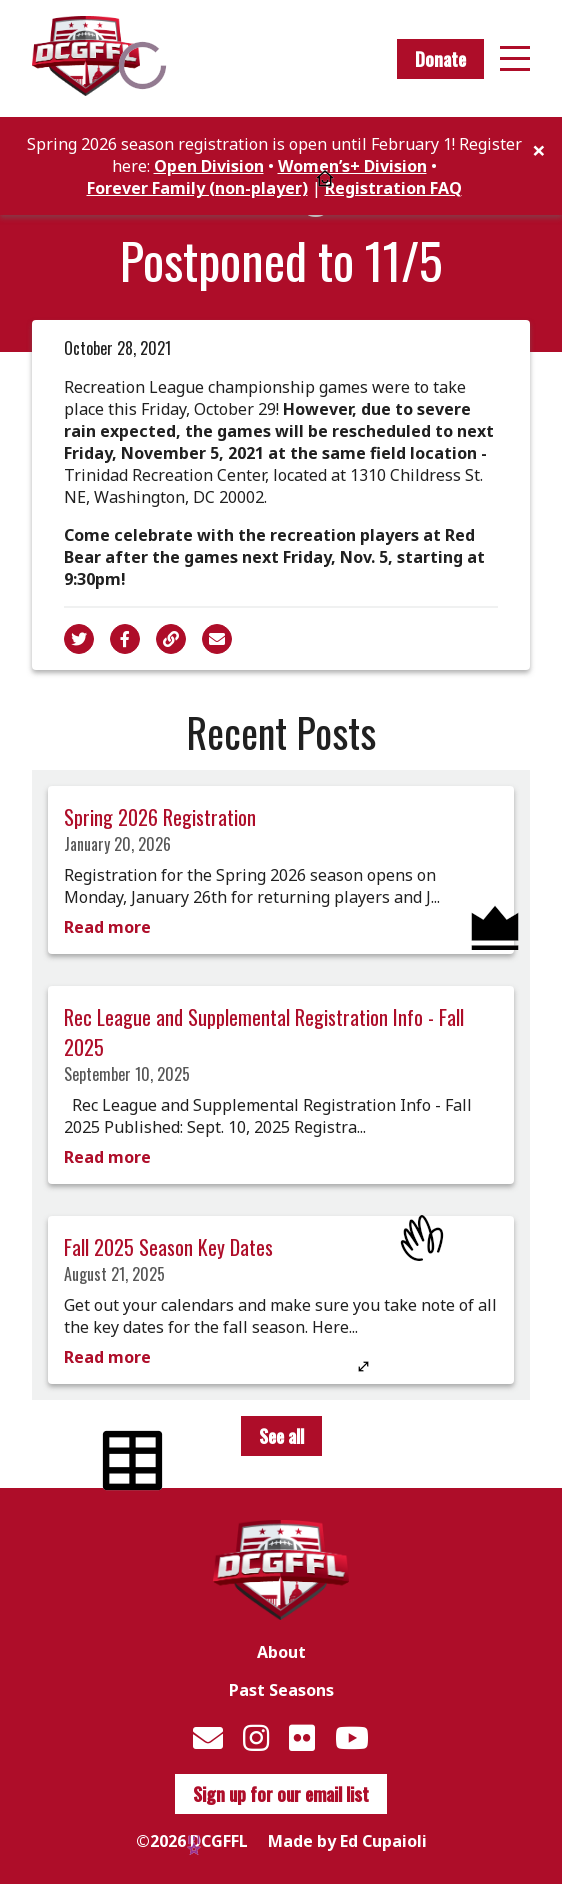  What do you see at coordinates (495, 929) in the screenshot?
I see `indicates VIP or premium membership status` at bounding box center [495, 929].